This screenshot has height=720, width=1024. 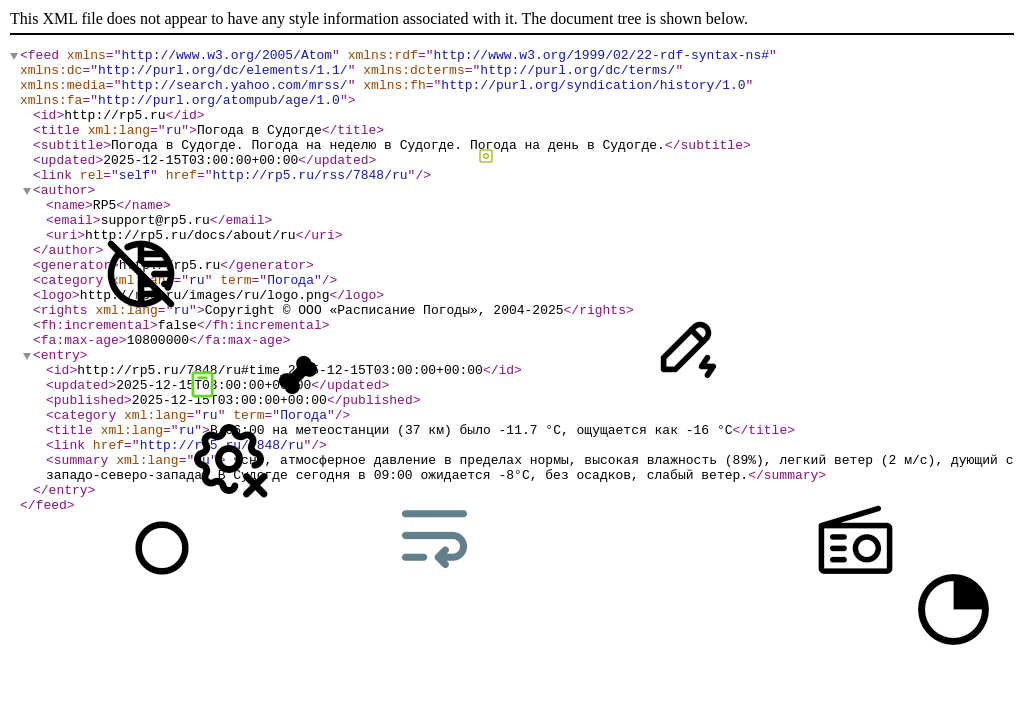 What do you see at coordinates (298, 375) in the screenshot?
I see `access pet-related features or settings` at bounding box center [298, 375].